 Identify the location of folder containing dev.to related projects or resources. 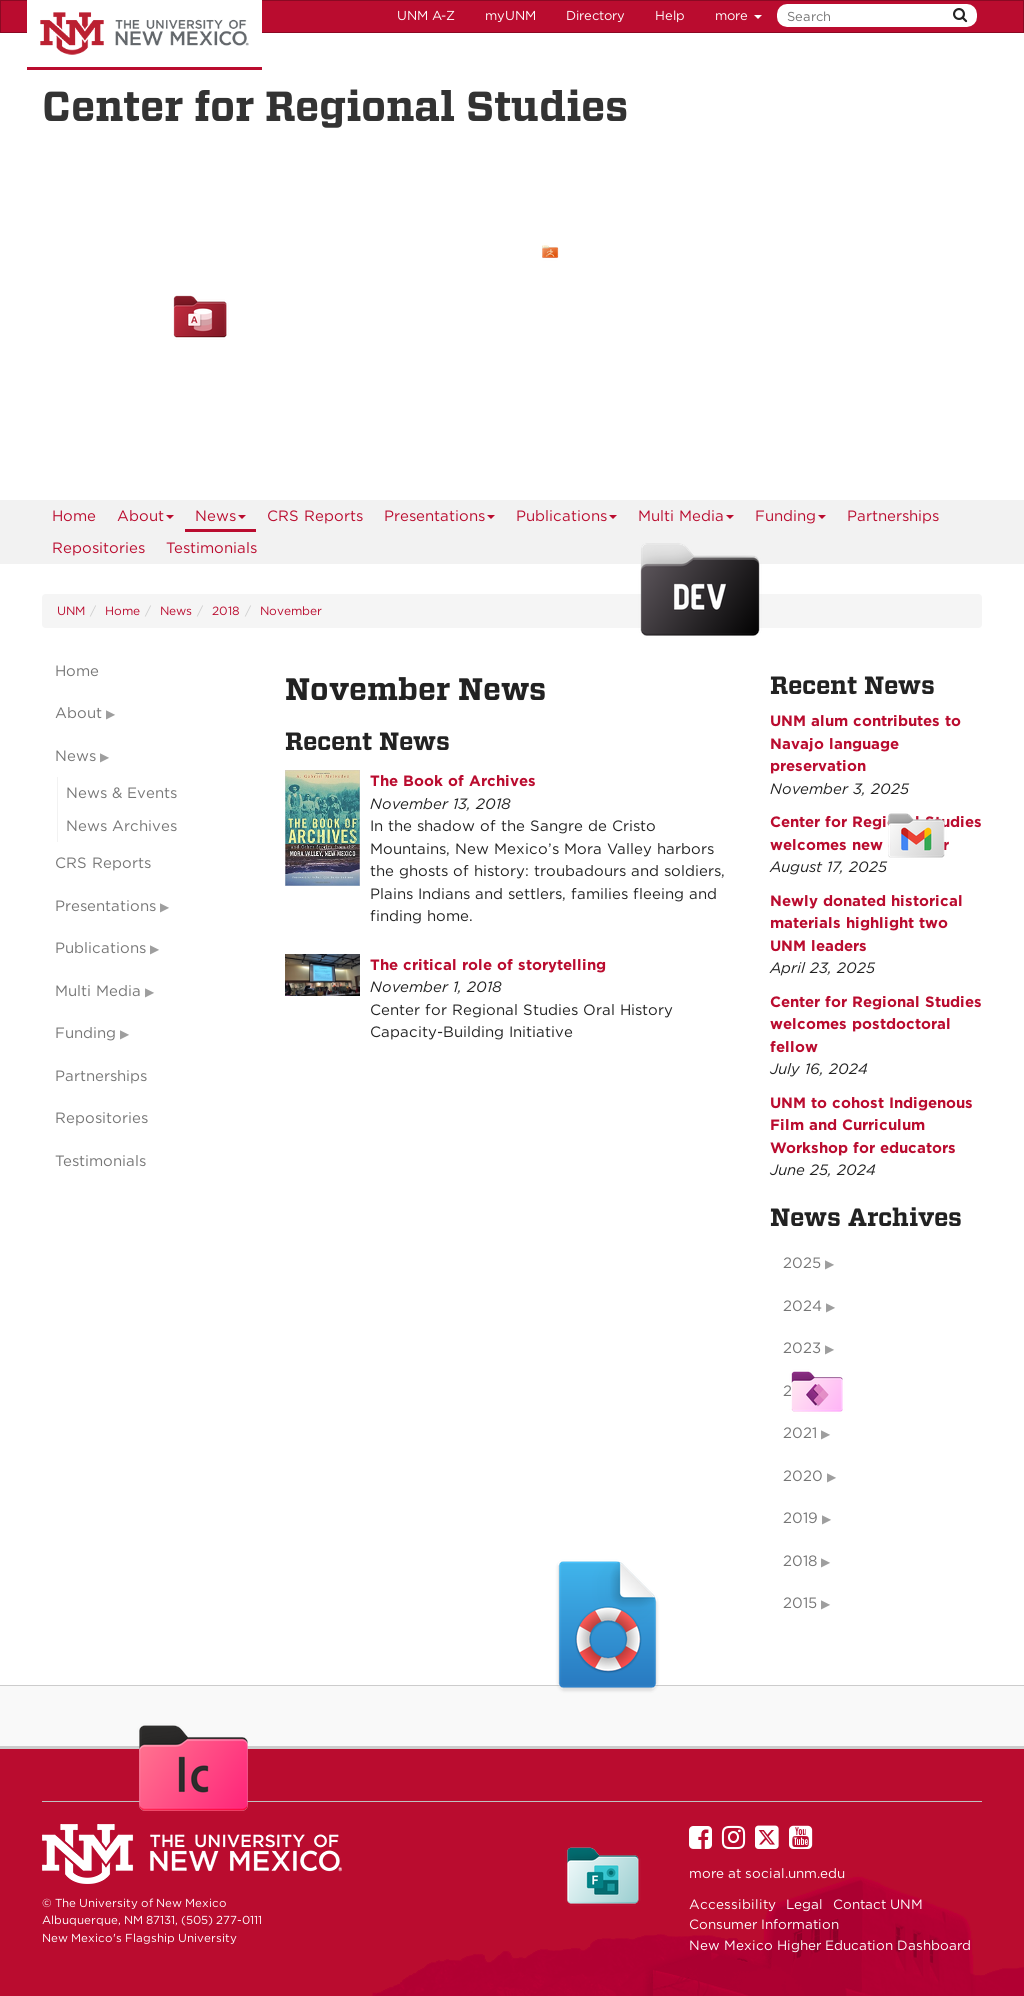
(699, 592).